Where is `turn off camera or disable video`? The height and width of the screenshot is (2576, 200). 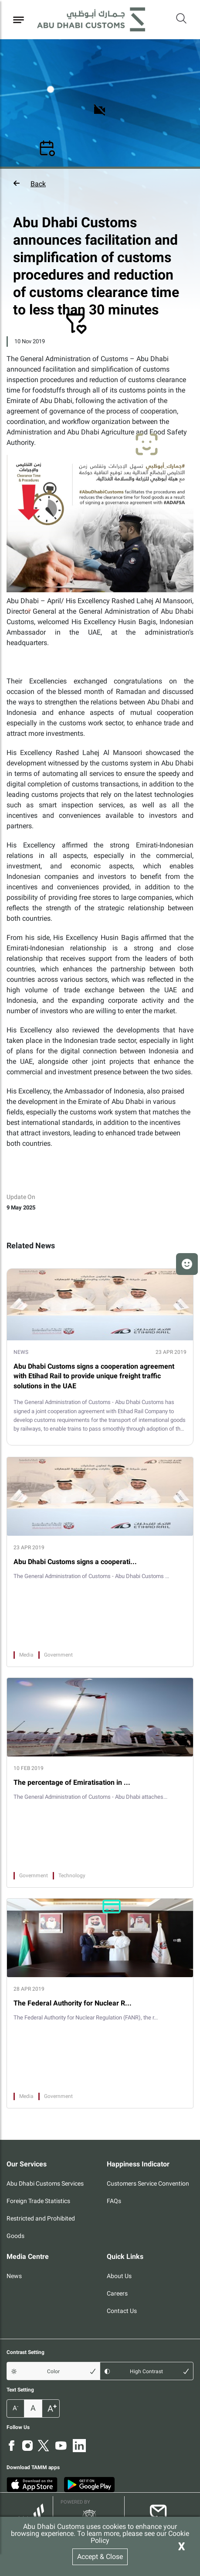 turn off camera or disable video is located at coordinates (99, 110).